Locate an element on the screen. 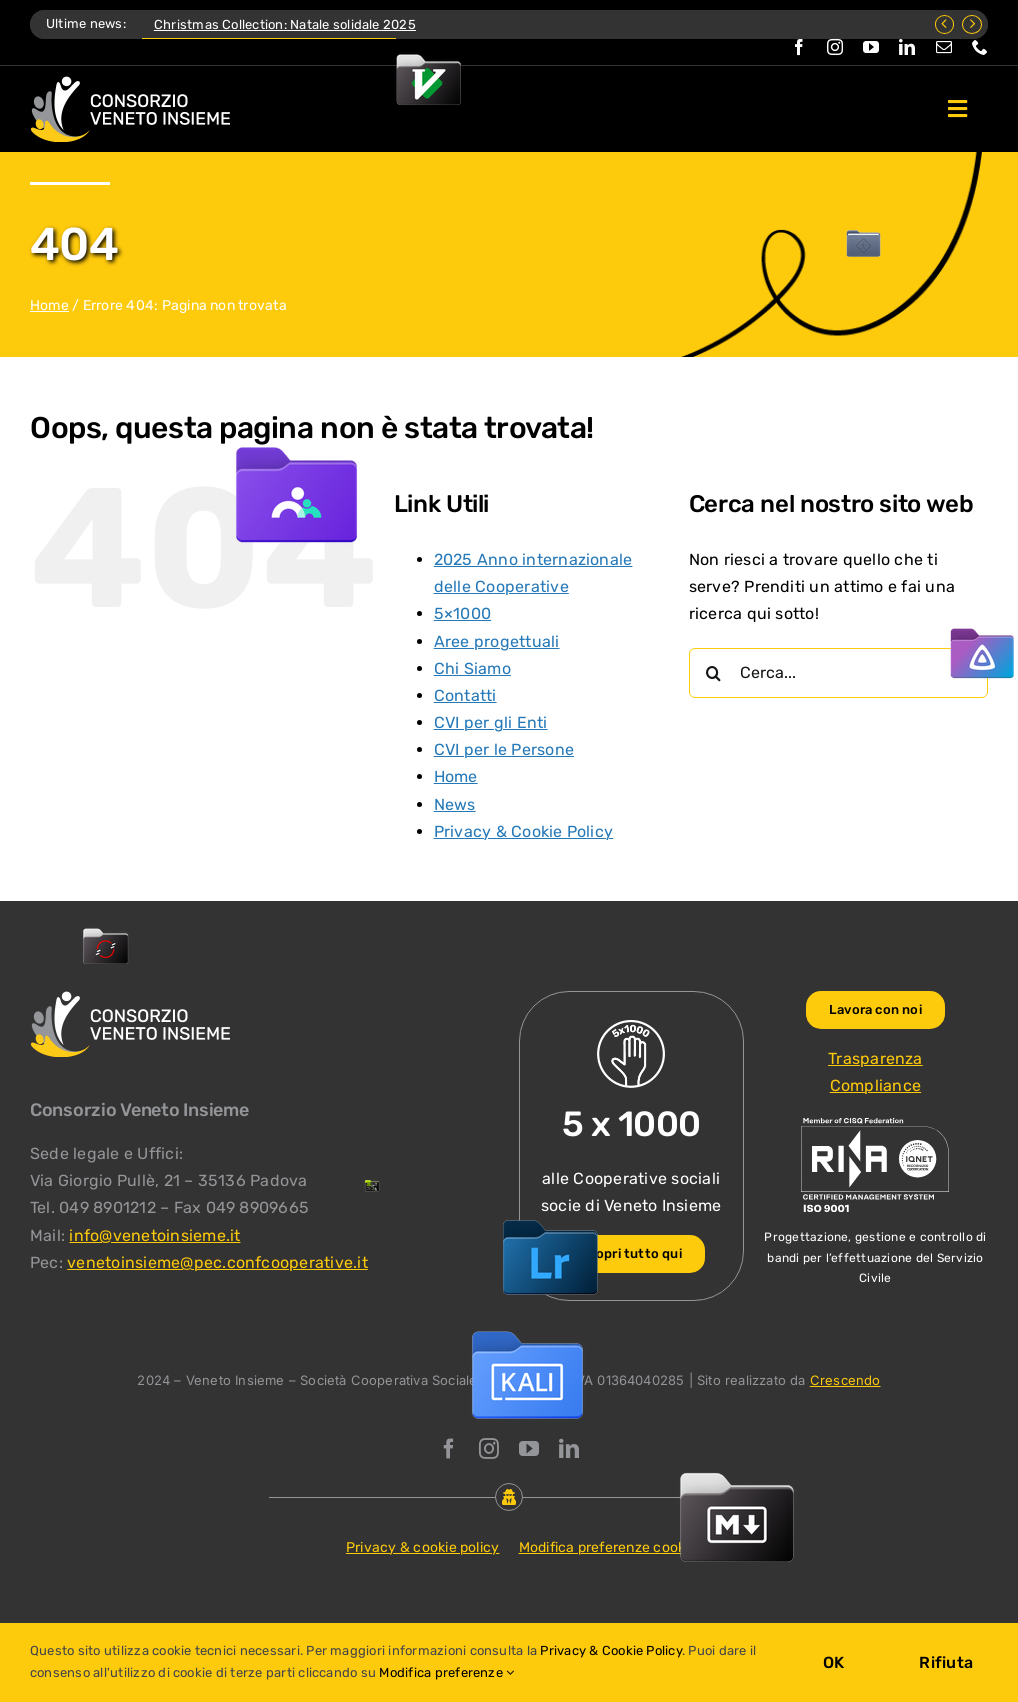 The image size is (1018, 1702). open wondershare famisafe app folder is located at coordinates (296, 498).